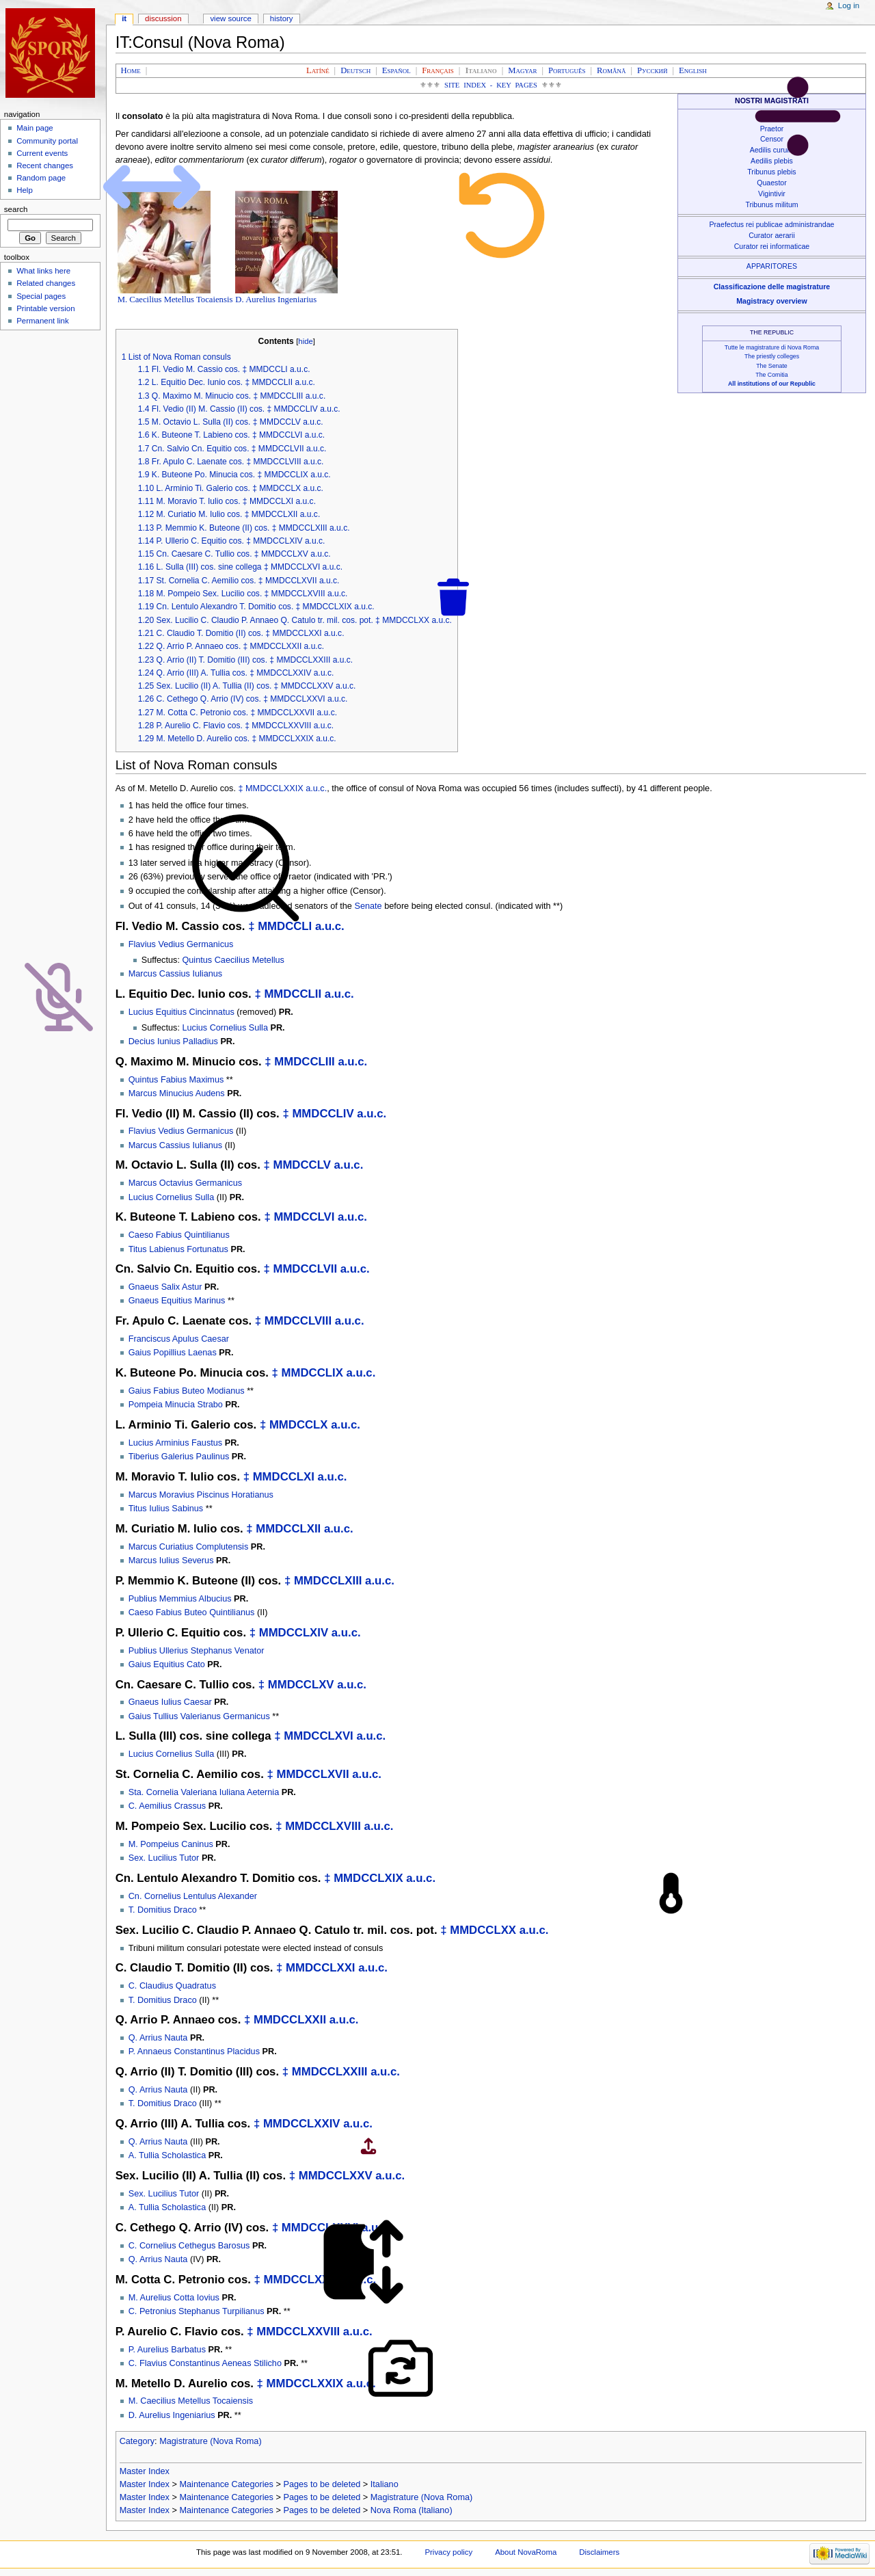 This screenshot has height=2576, width=875. I want to click on auto-adjust content height to fit container, so click(361, 2261).